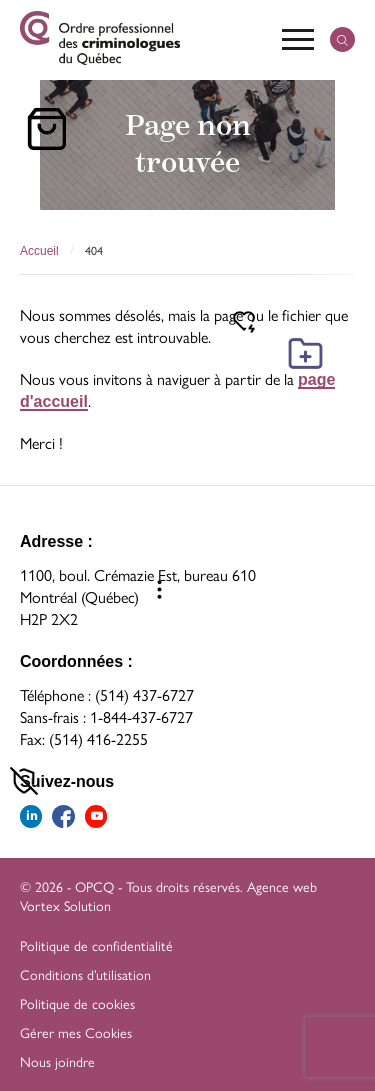  What do you see at coordinates (159, 589) in the screenshot?
I see `open additional options menu` at bounding box center [159, 589].